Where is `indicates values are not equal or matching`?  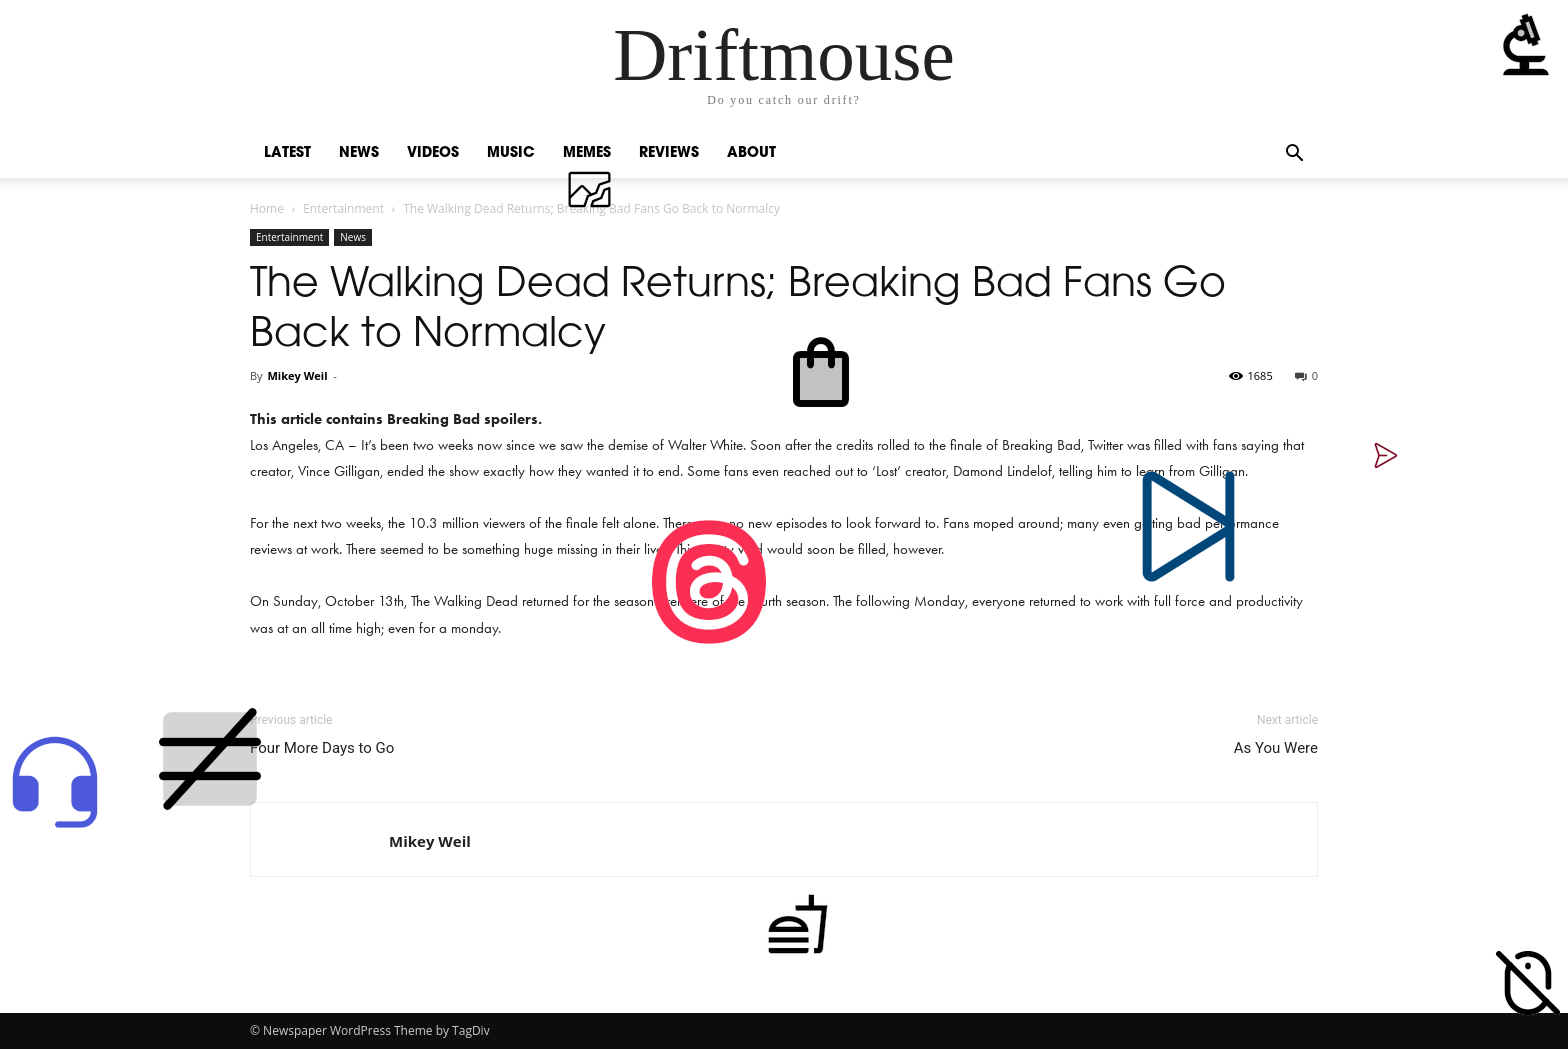
indicates values are not equal or matching is located at coordinates (210, 759).